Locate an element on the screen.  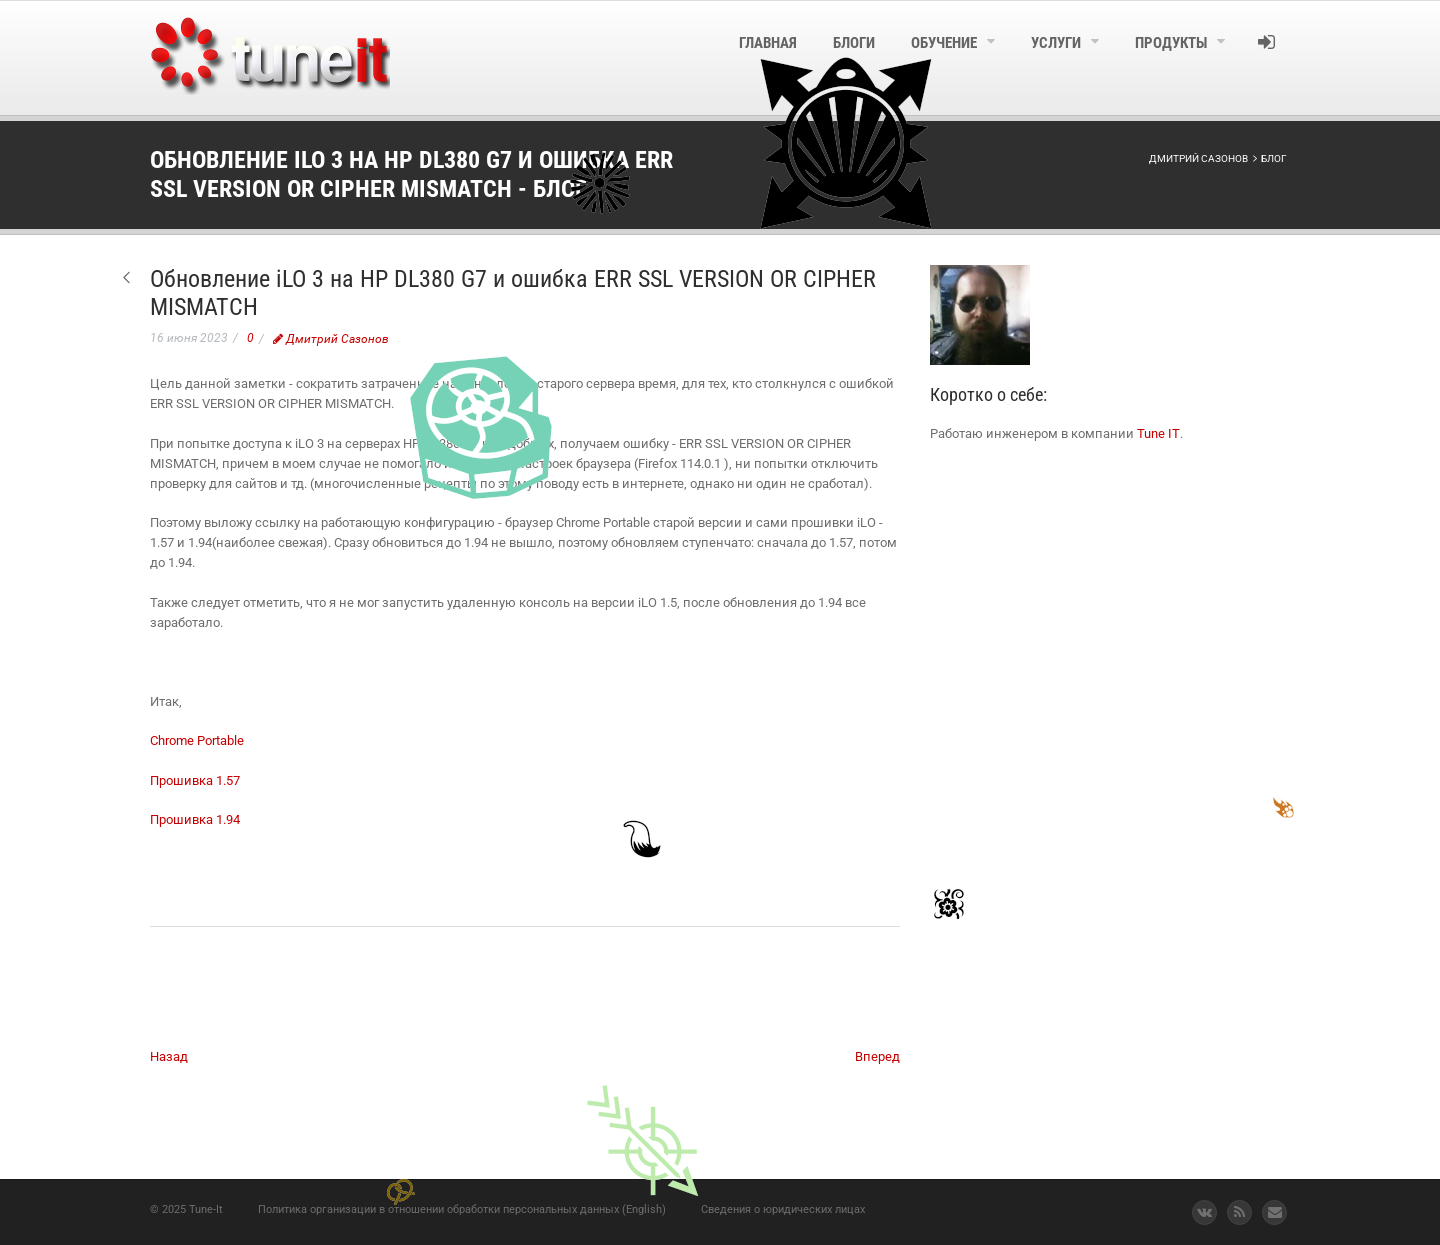
fox or canine character/avatar selection is located at coordinates (642, 839).